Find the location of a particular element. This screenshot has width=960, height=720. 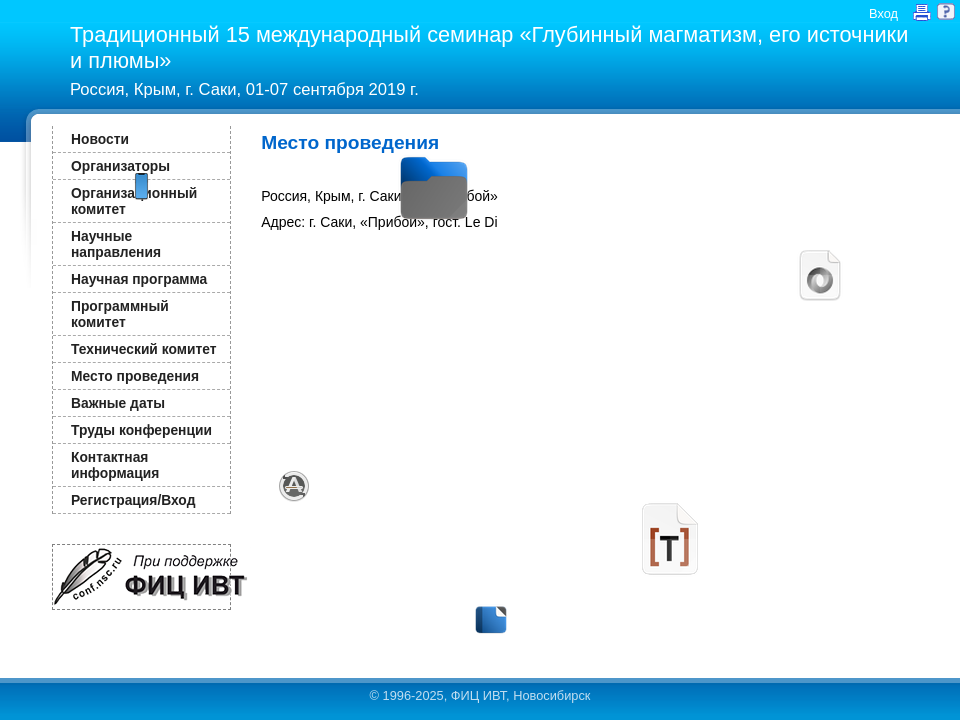

check for available software updates is located at coordinates (294, 486).